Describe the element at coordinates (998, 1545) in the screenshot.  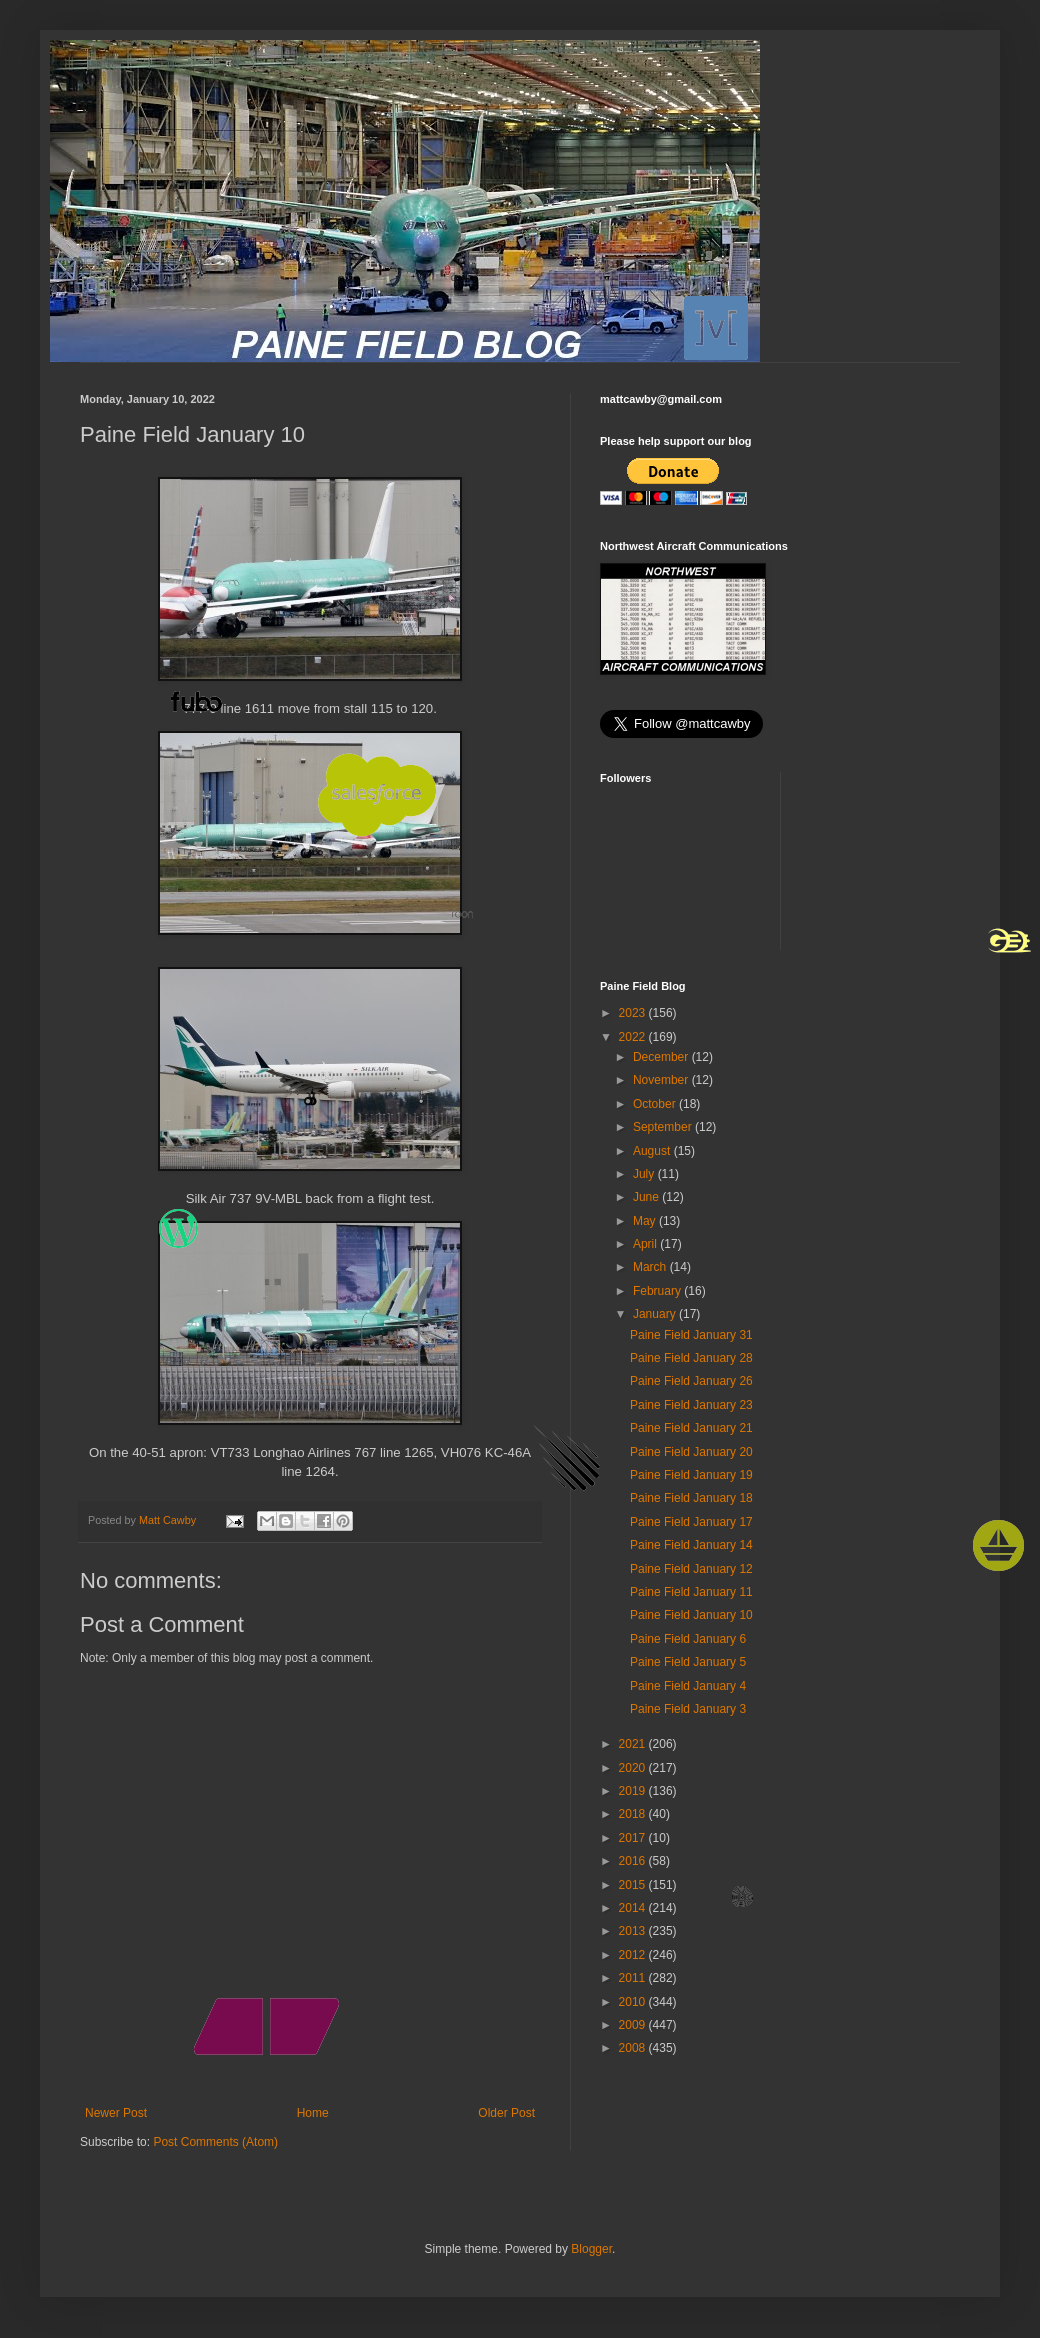
I see `navigate to MentorCruise platform` at that location.